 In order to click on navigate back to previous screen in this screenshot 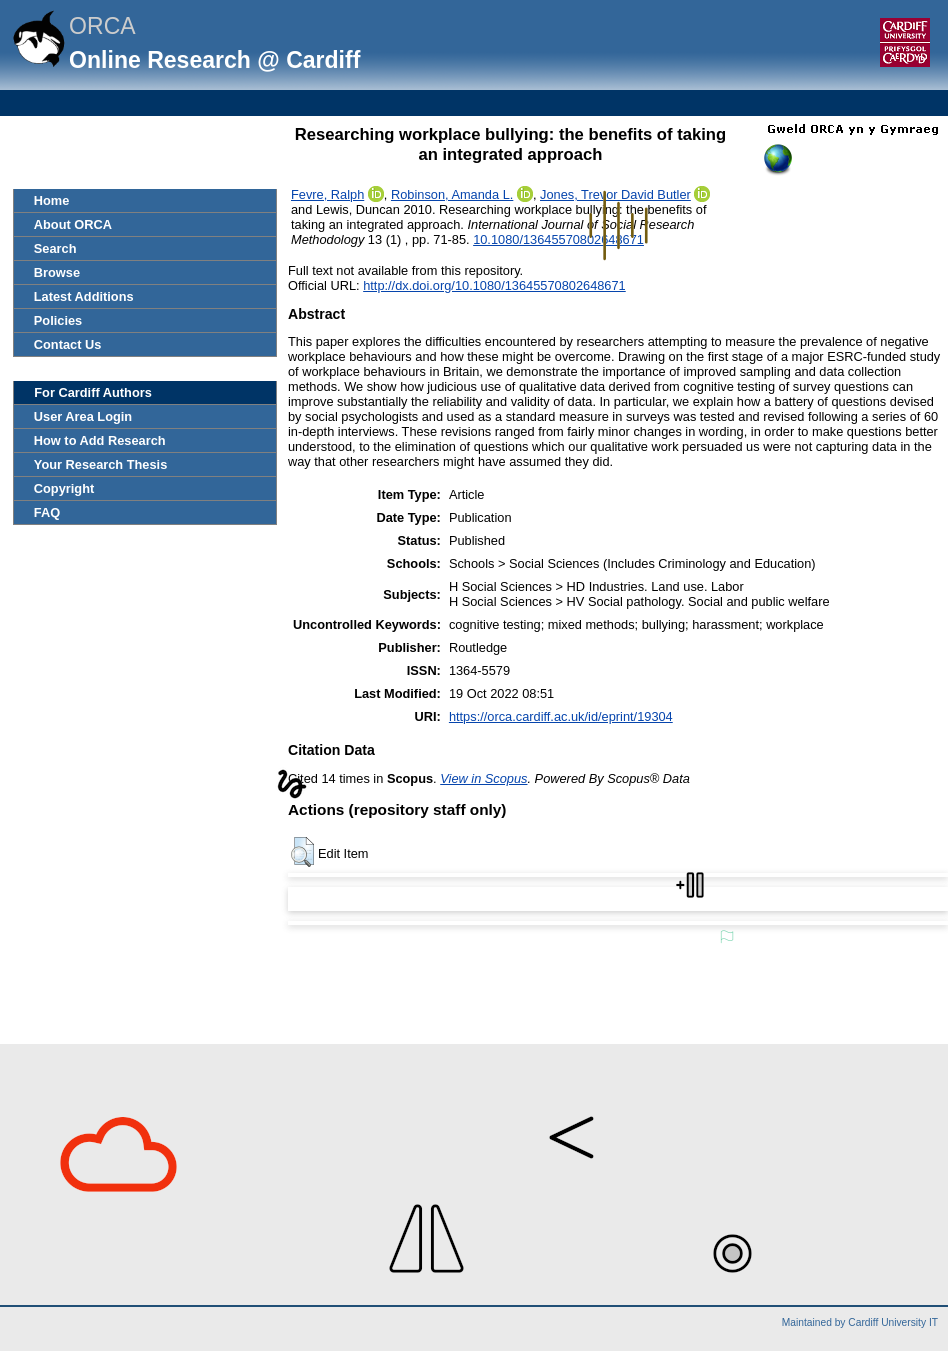, I will do `click(572, 1137)`.